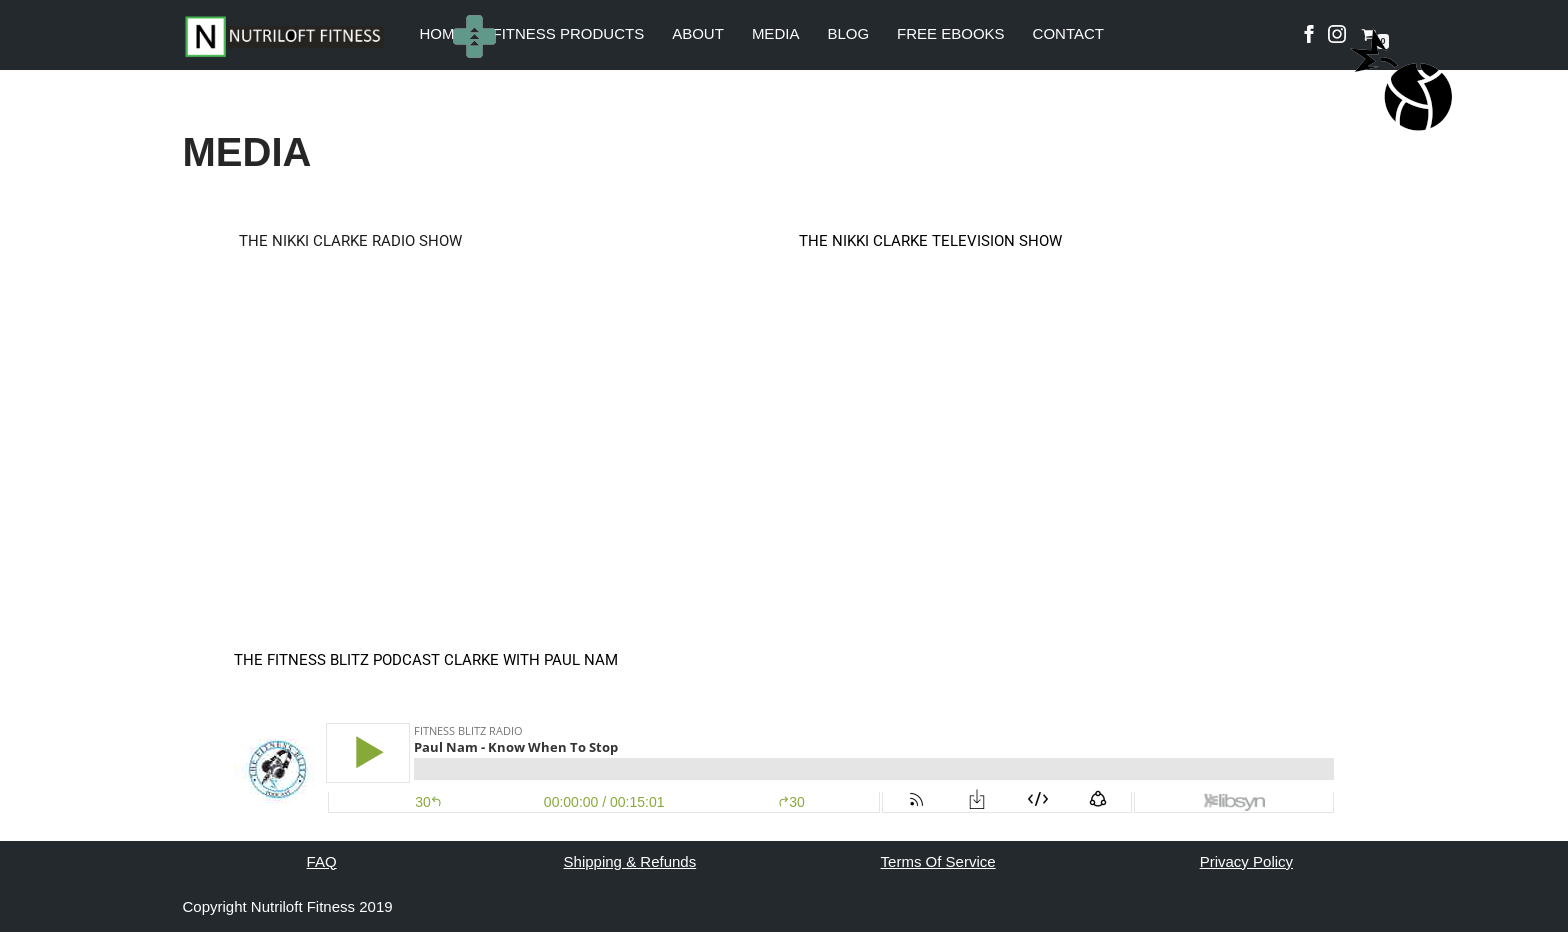 This screenshot has height=932, width=1568. What do you see at coordinates (1401, 80) in the screenshot?
I see `activate explosive item in game` at bounding box center [1401, 80].